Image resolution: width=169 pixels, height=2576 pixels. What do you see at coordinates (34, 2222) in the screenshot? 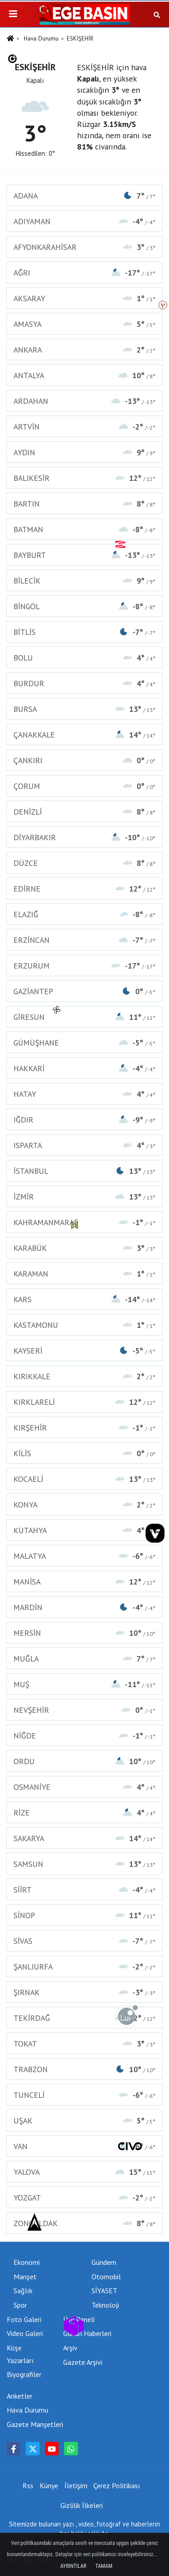
I see `lucia authentication service logo` at bounding box center [34, 2222].